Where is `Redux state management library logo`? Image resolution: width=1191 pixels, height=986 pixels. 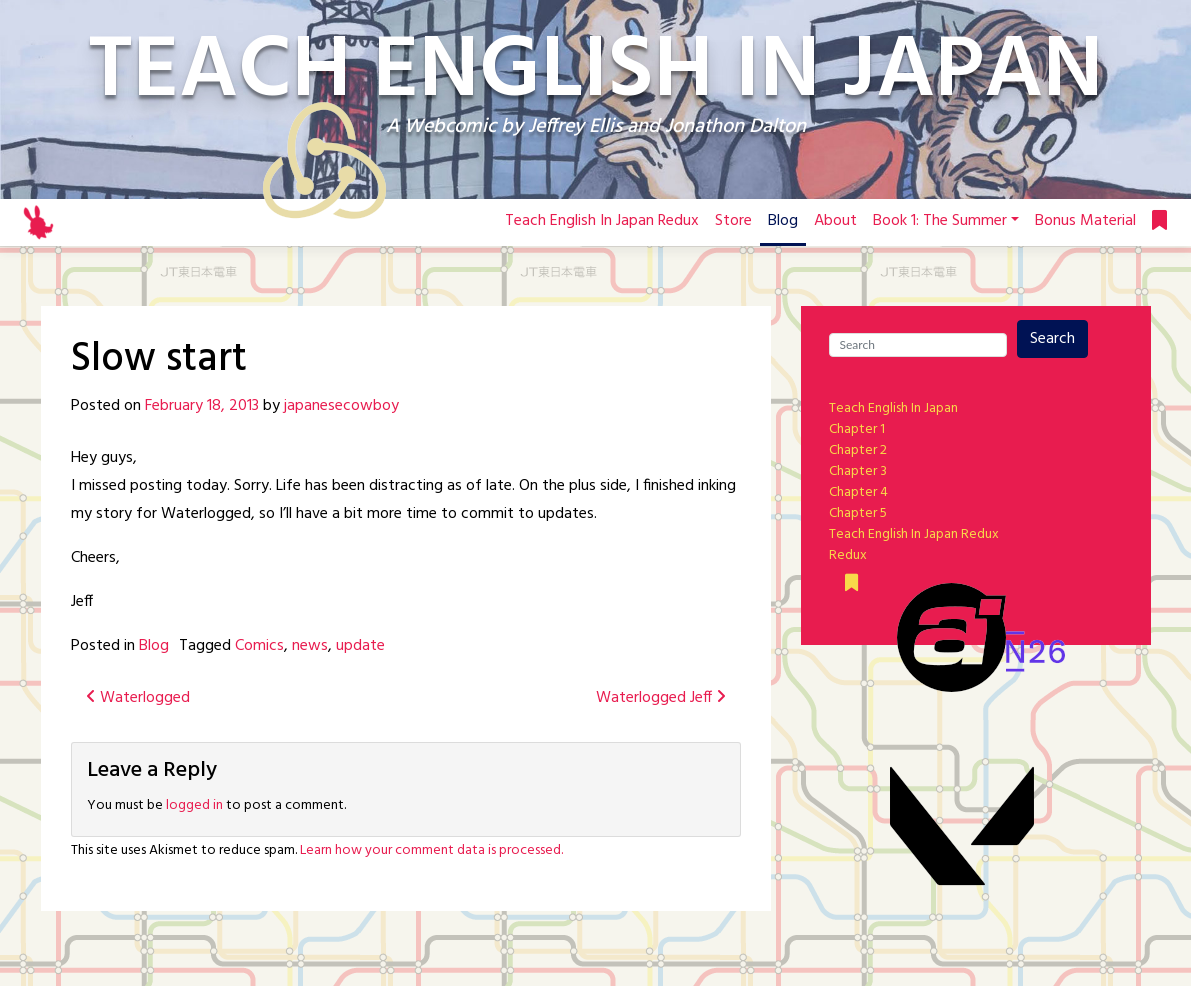 Redux state management library logo is located at coordinates (324, 160).